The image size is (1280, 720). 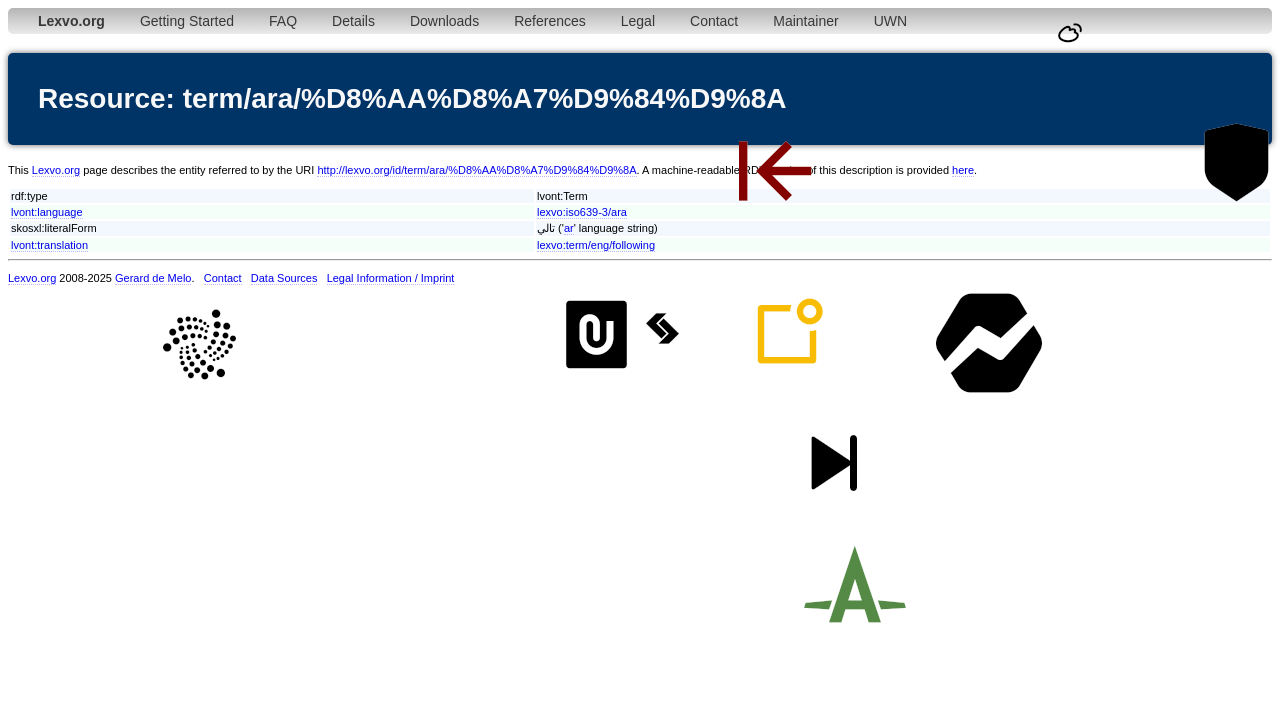 I want to click on open Weibo app, so click(x=1070, y=33).